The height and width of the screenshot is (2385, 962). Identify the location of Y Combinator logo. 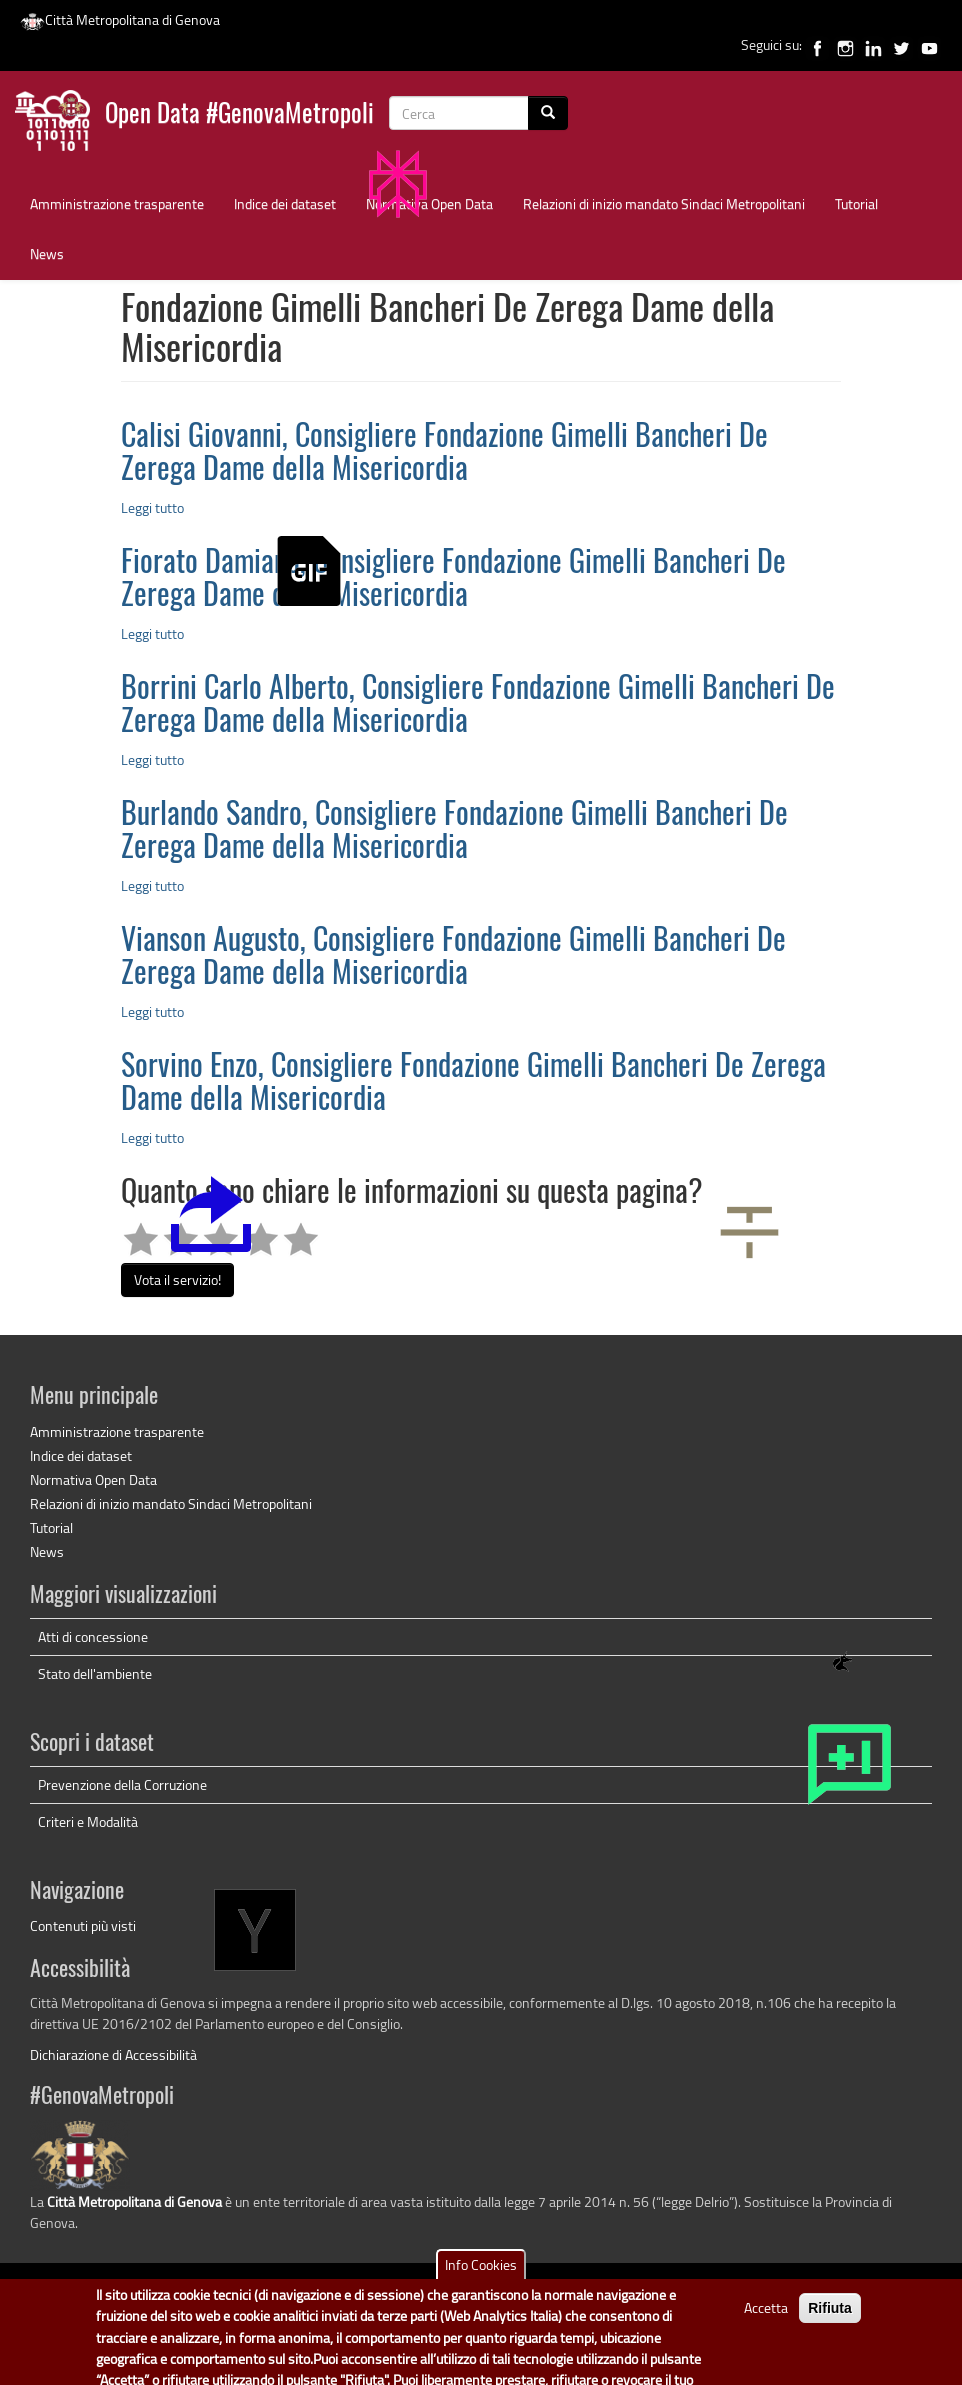
(255, 1930).